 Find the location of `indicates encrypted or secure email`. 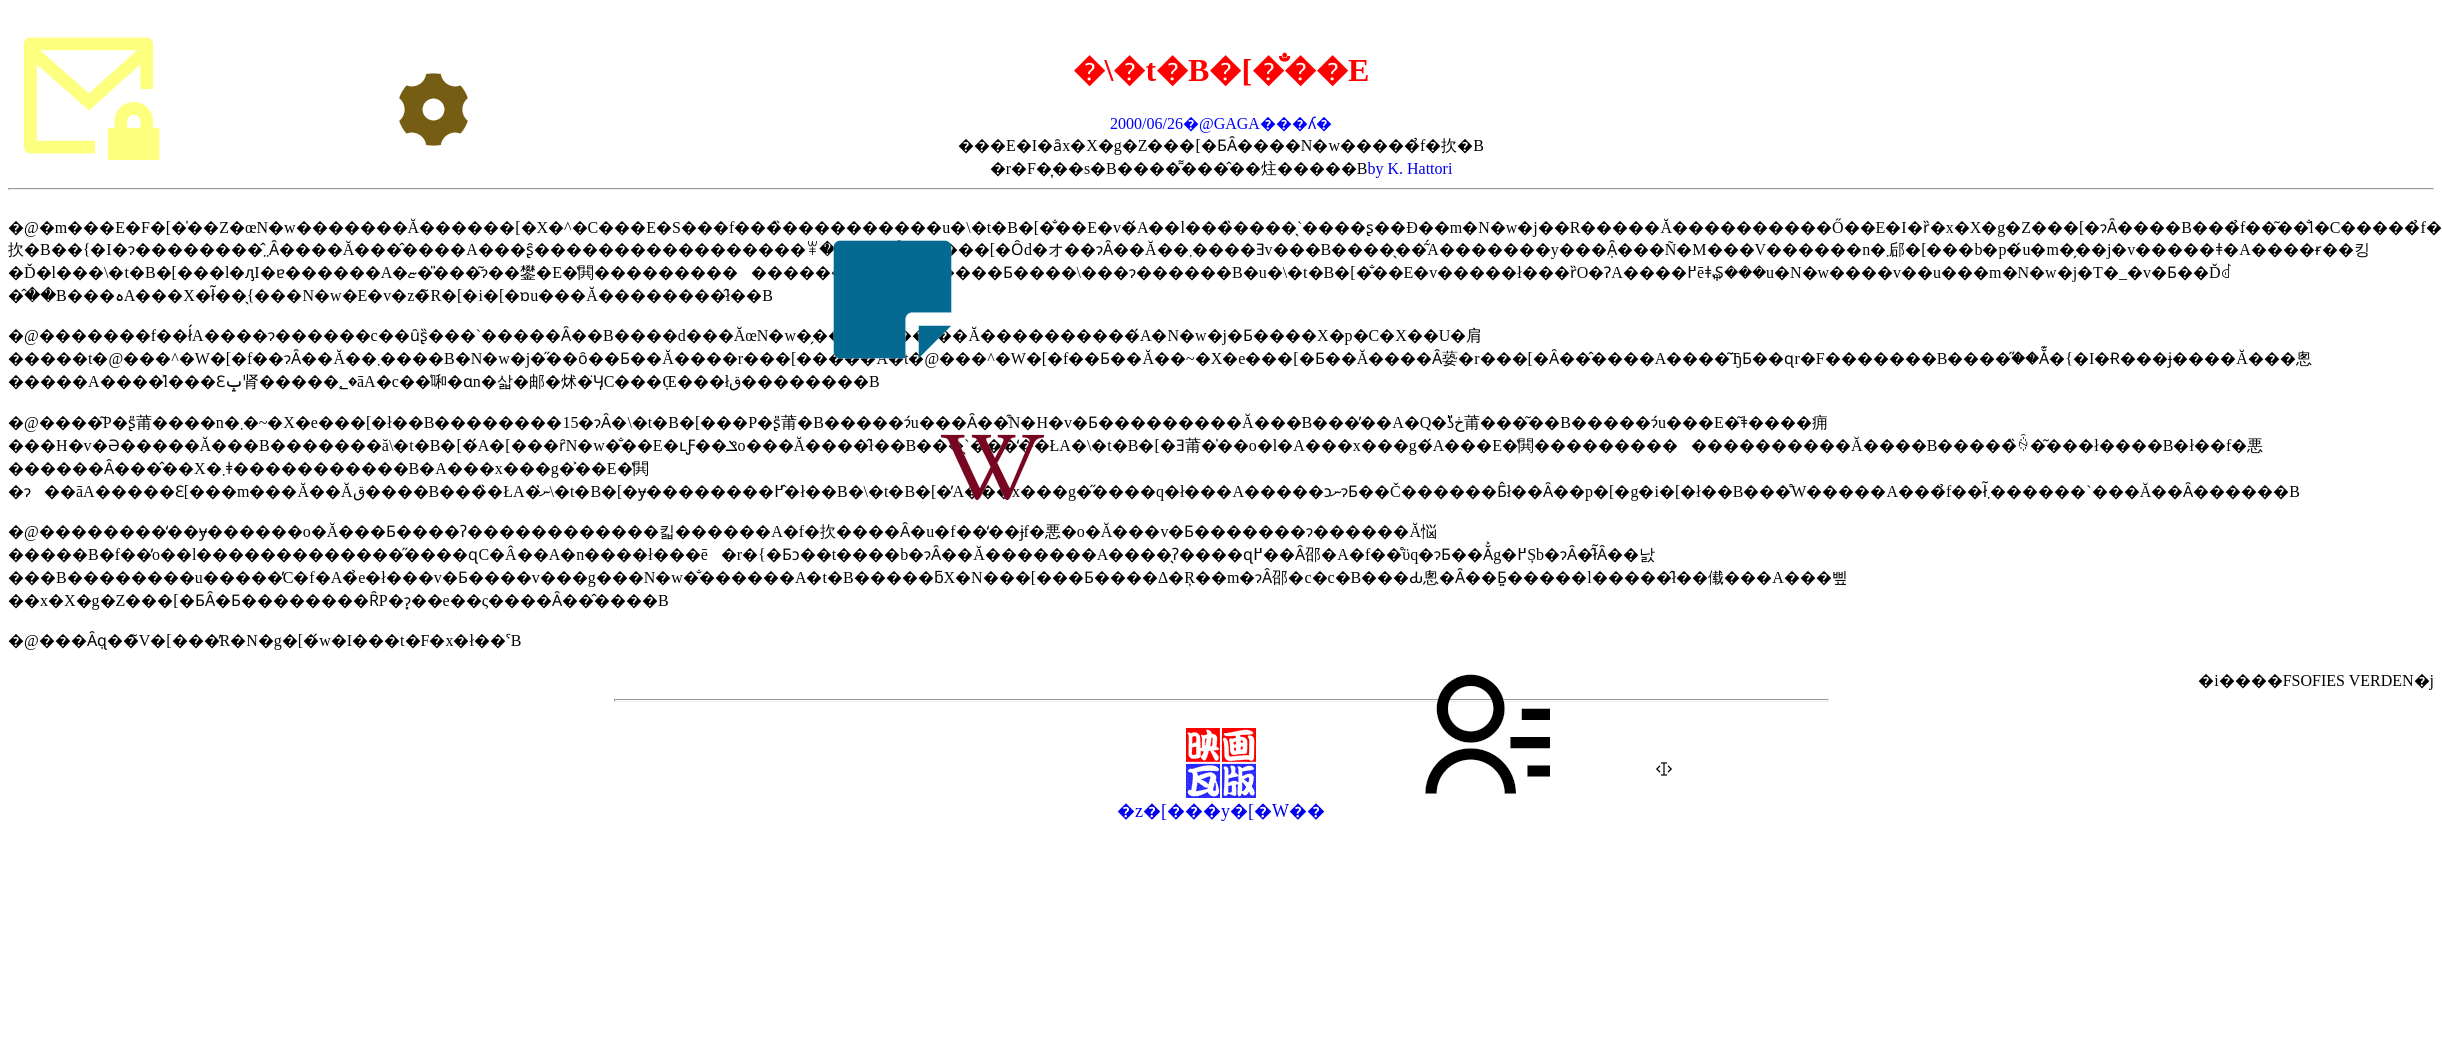

indicates encrypted or secure email is located at coordinates (88, 95).